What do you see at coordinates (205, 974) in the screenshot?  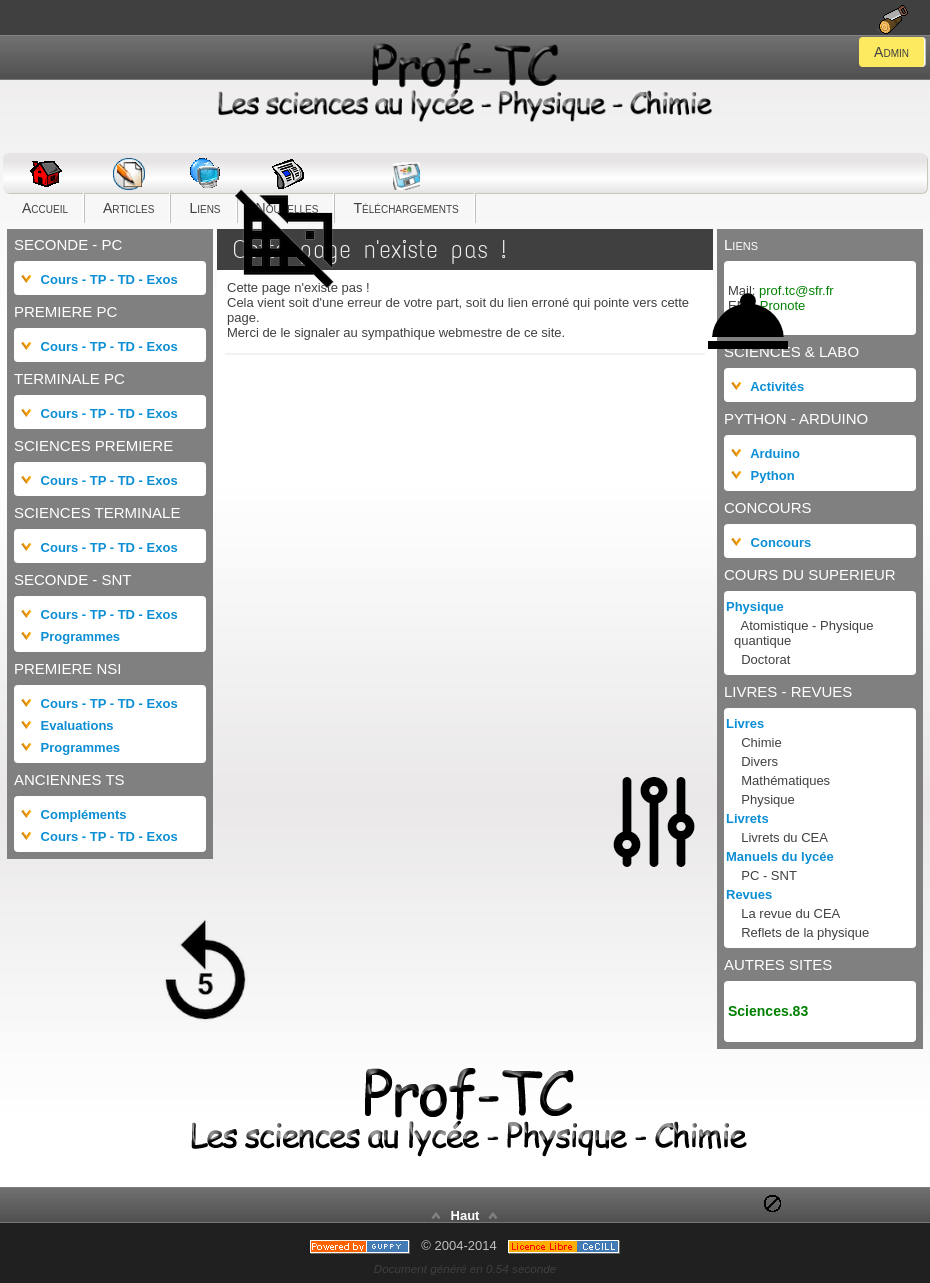 I see `skip back 5 seconds in playback` at bounding box center [205, 974].